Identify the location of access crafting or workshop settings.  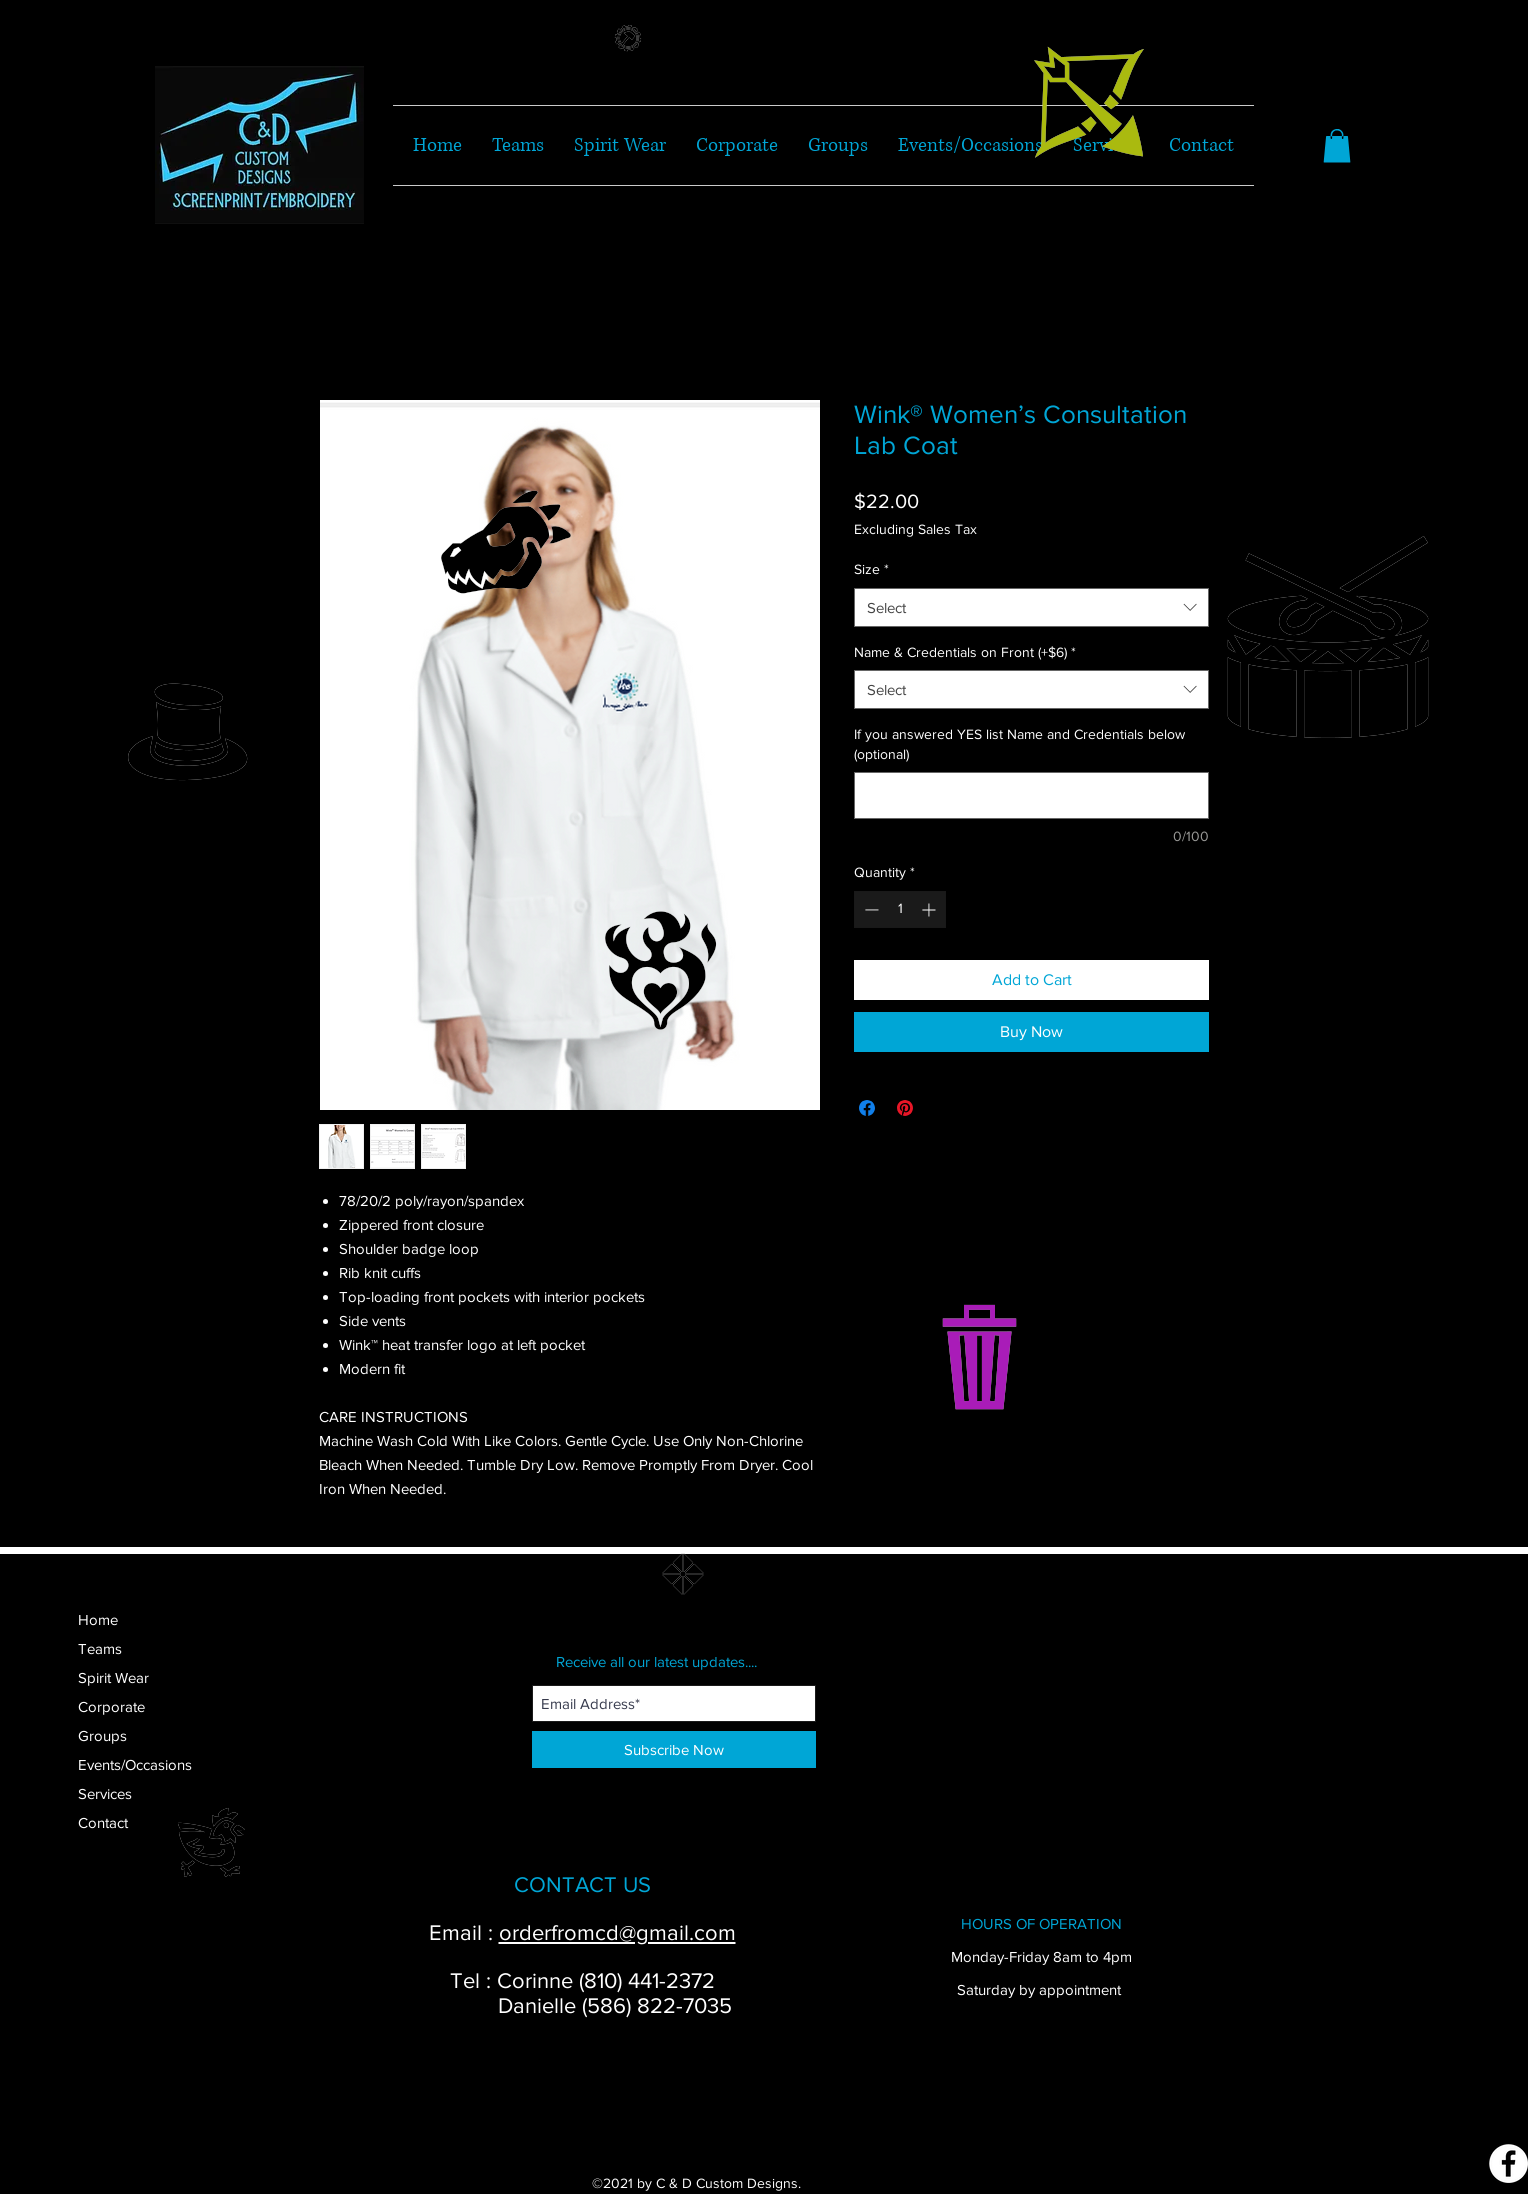
(628, 38).